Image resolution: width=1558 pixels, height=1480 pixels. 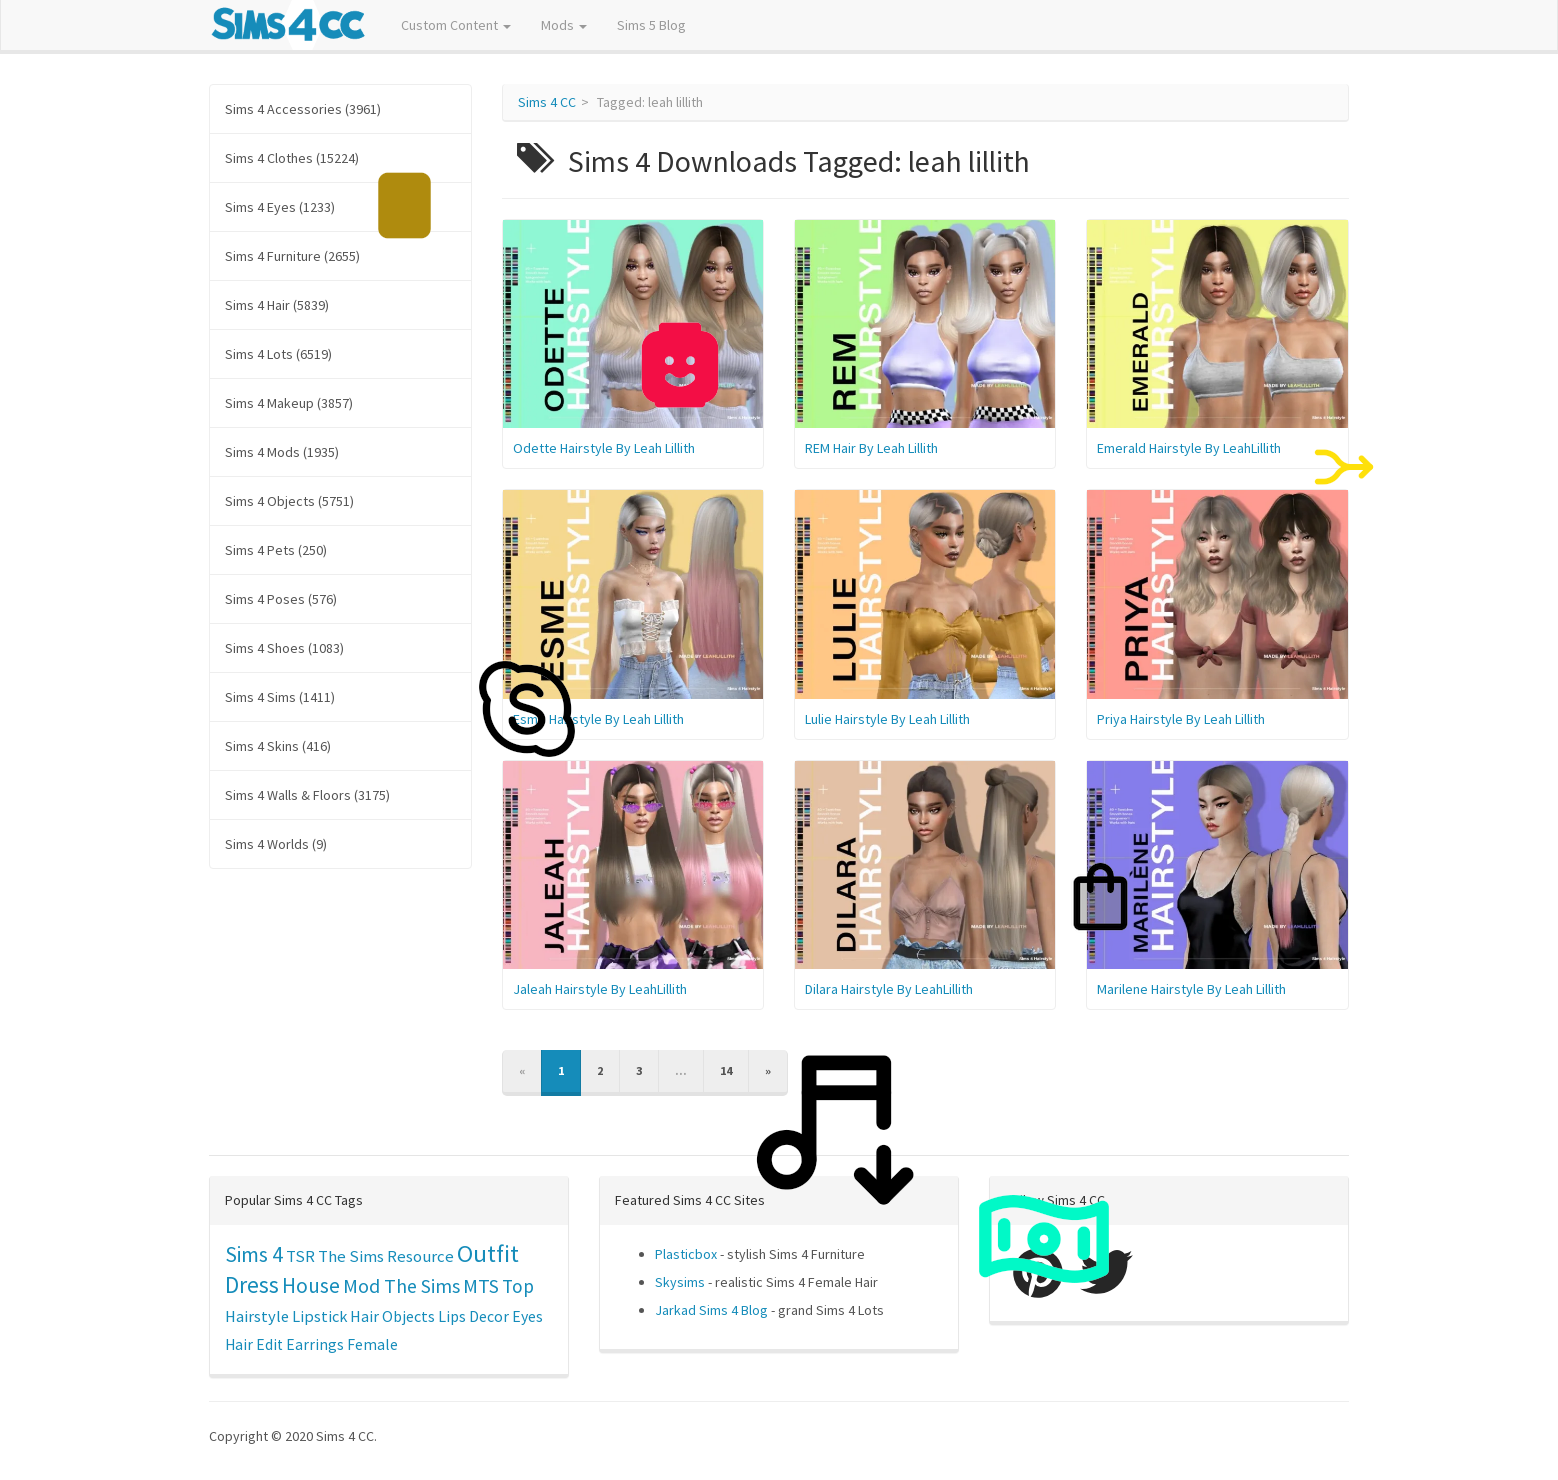 What do you see at coordinates (1344, 467) in the screenshot?
I see `merge or combine selected items` at bounding box center [1344, 467].